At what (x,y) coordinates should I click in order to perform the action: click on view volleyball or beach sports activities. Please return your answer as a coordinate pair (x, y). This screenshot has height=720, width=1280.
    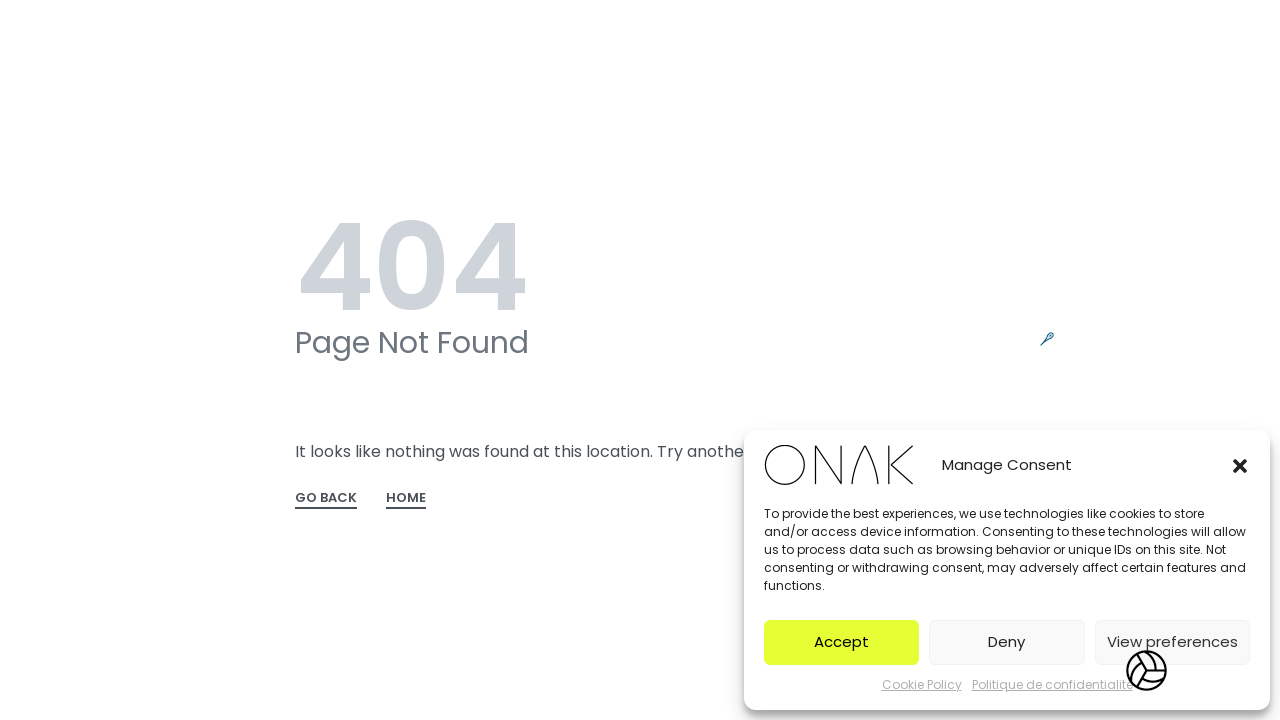
    Looking at the image, I should click on (1146, 670).